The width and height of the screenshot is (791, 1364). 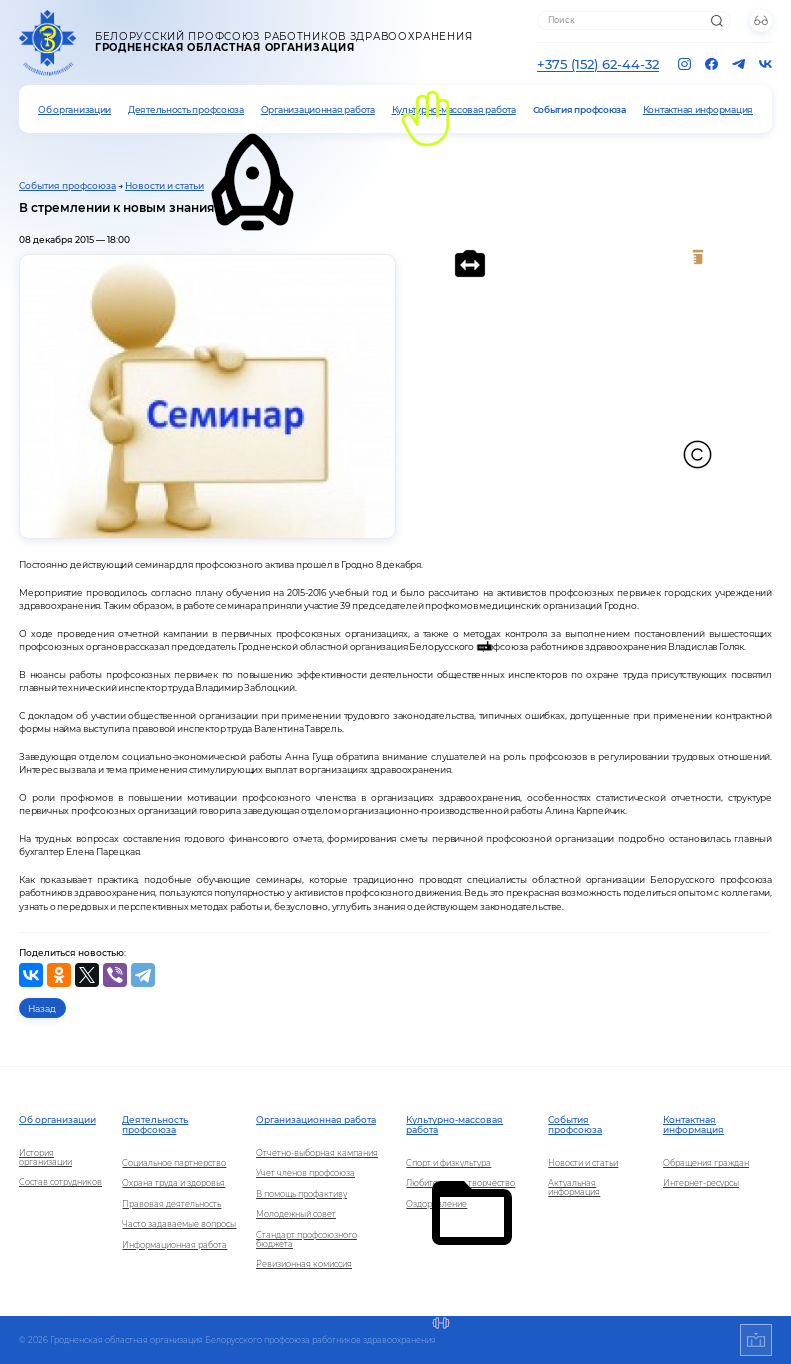 I want to click on stop or pause an action, so click(x=427, y=118).